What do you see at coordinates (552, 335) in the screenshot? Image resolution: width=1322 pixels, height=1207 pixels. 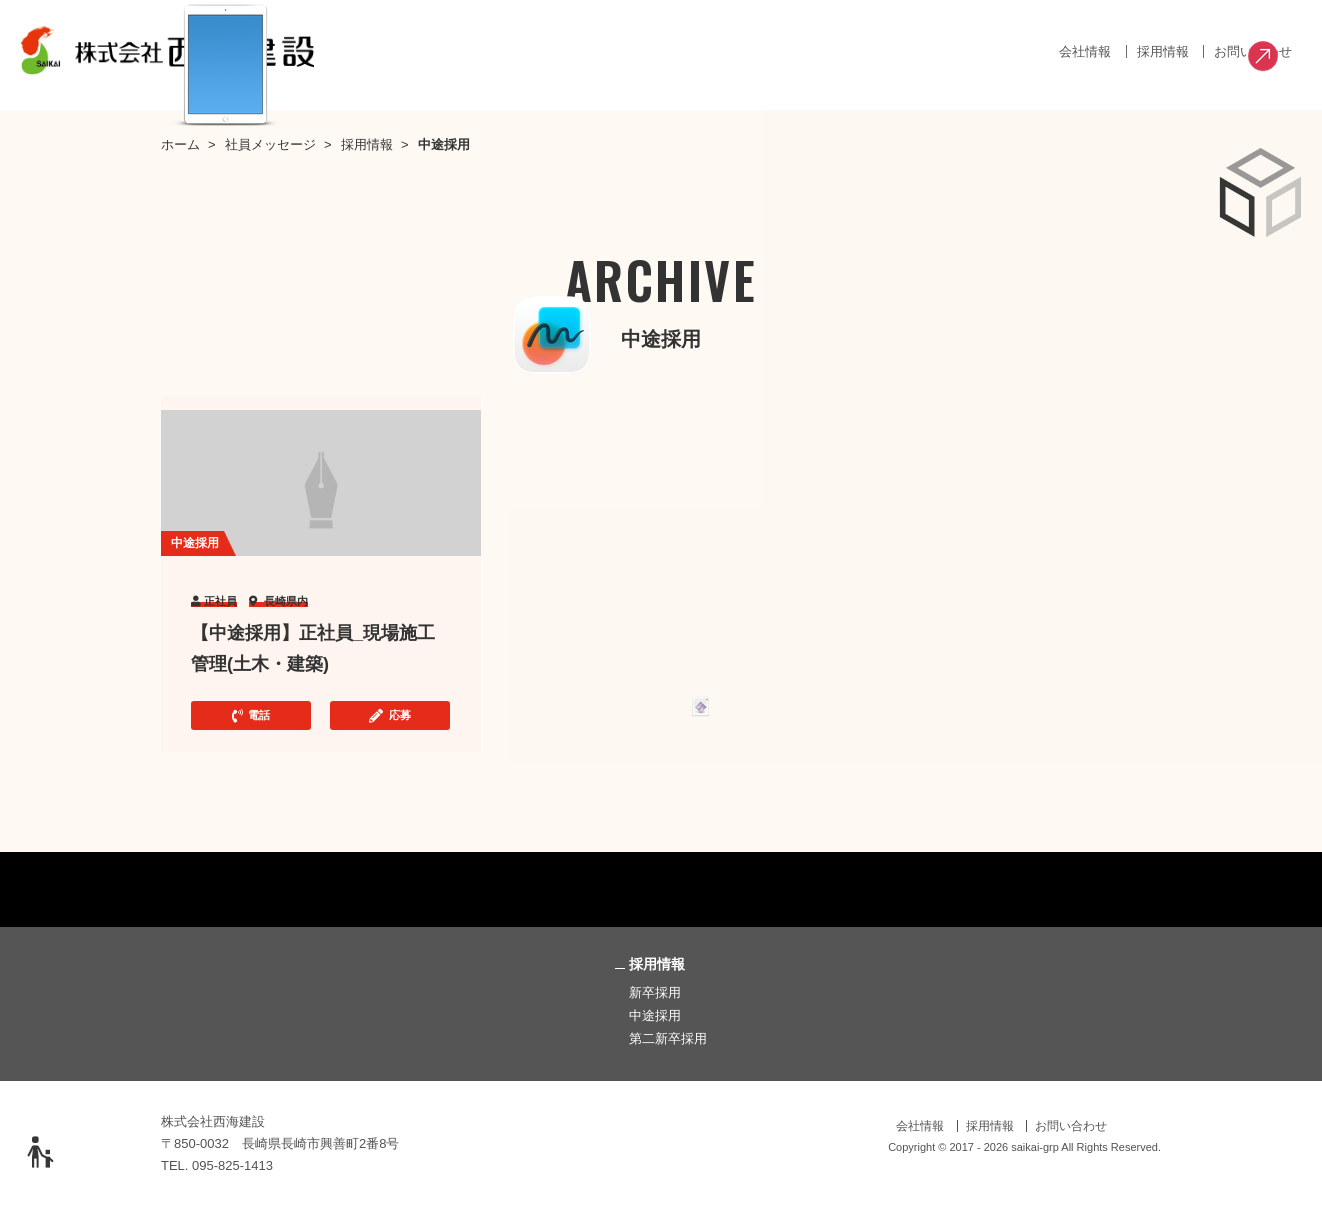 I see `open freeform app for brainstorming and sketching` at bounding box center [552, 335].